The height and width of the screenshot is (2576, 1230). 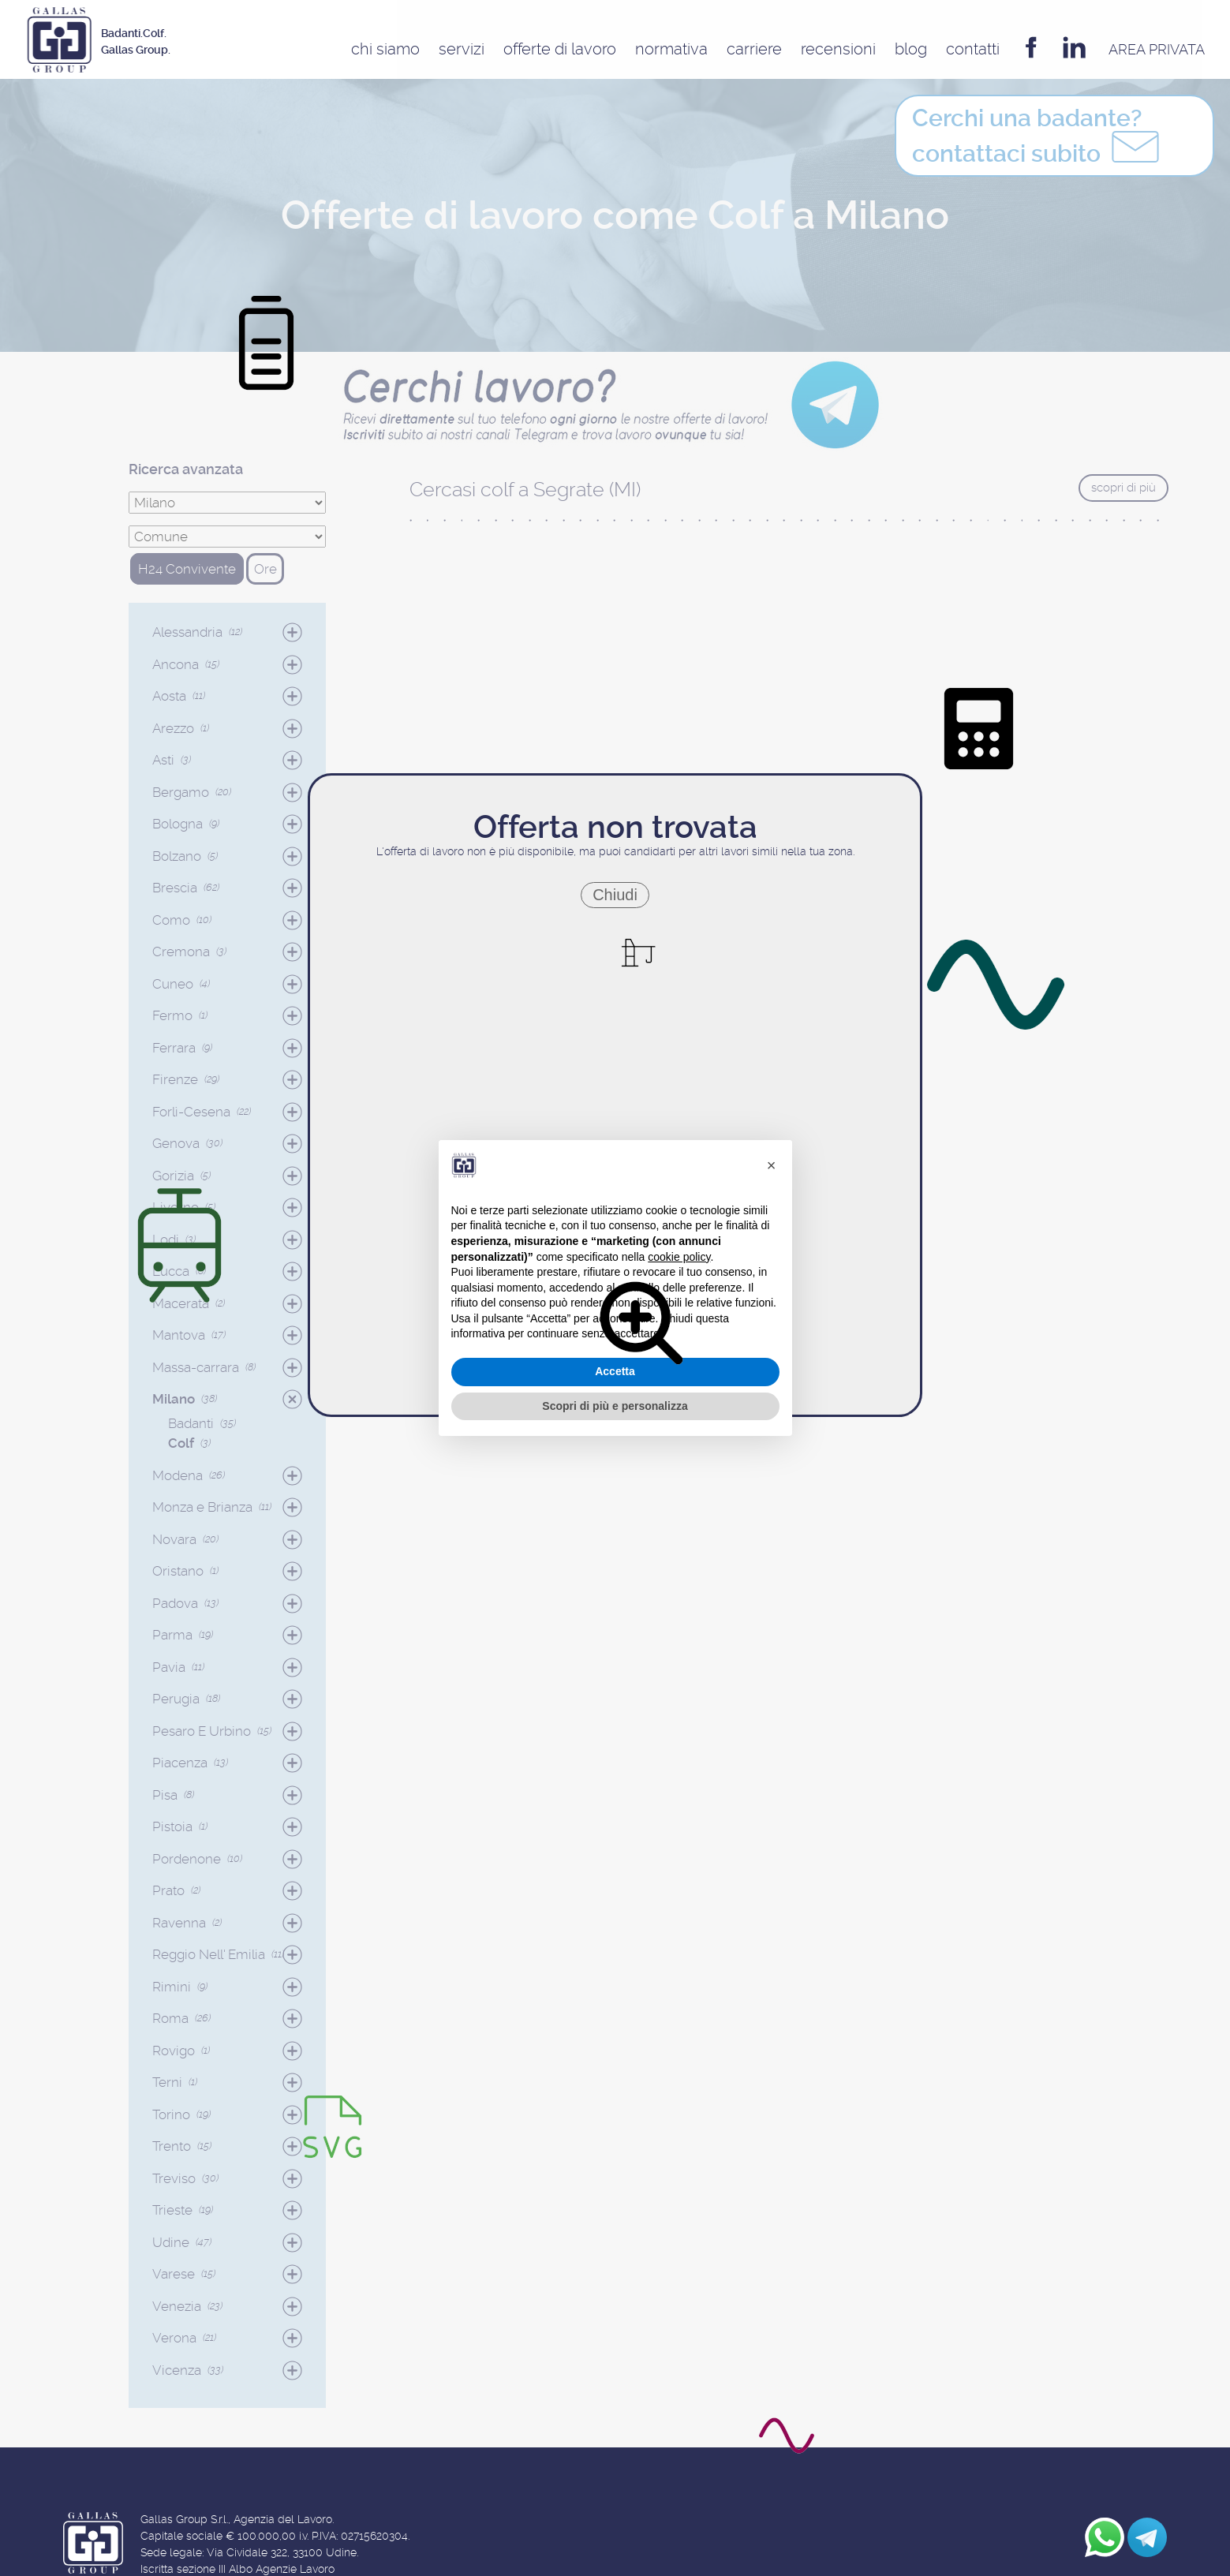 I want to click on zoom in on content, so click(x=641, y=1323).